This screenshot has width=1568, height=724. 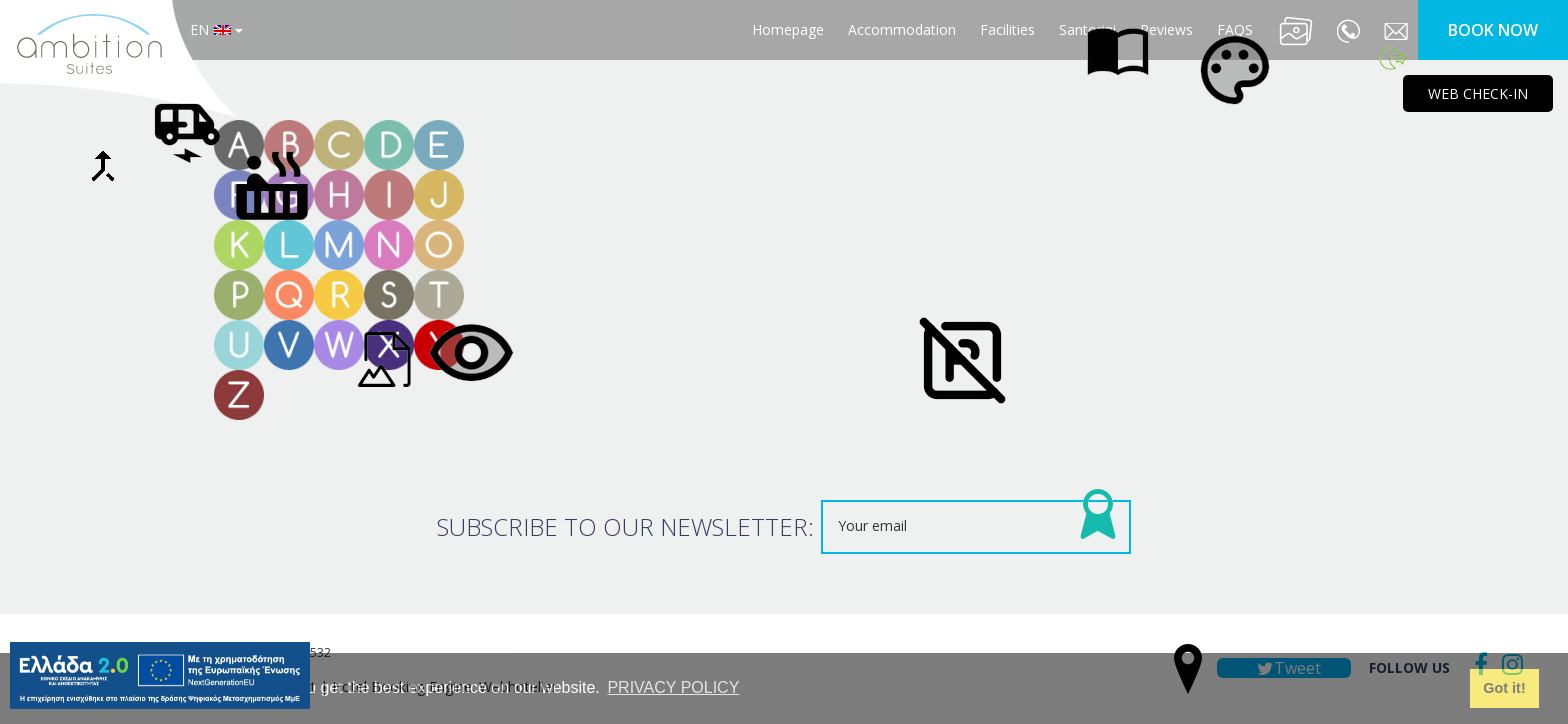 What do you see at coordinates (103, 166) in the screenshot?
I see `merge branches or items together` at bounding box center [103, 166].